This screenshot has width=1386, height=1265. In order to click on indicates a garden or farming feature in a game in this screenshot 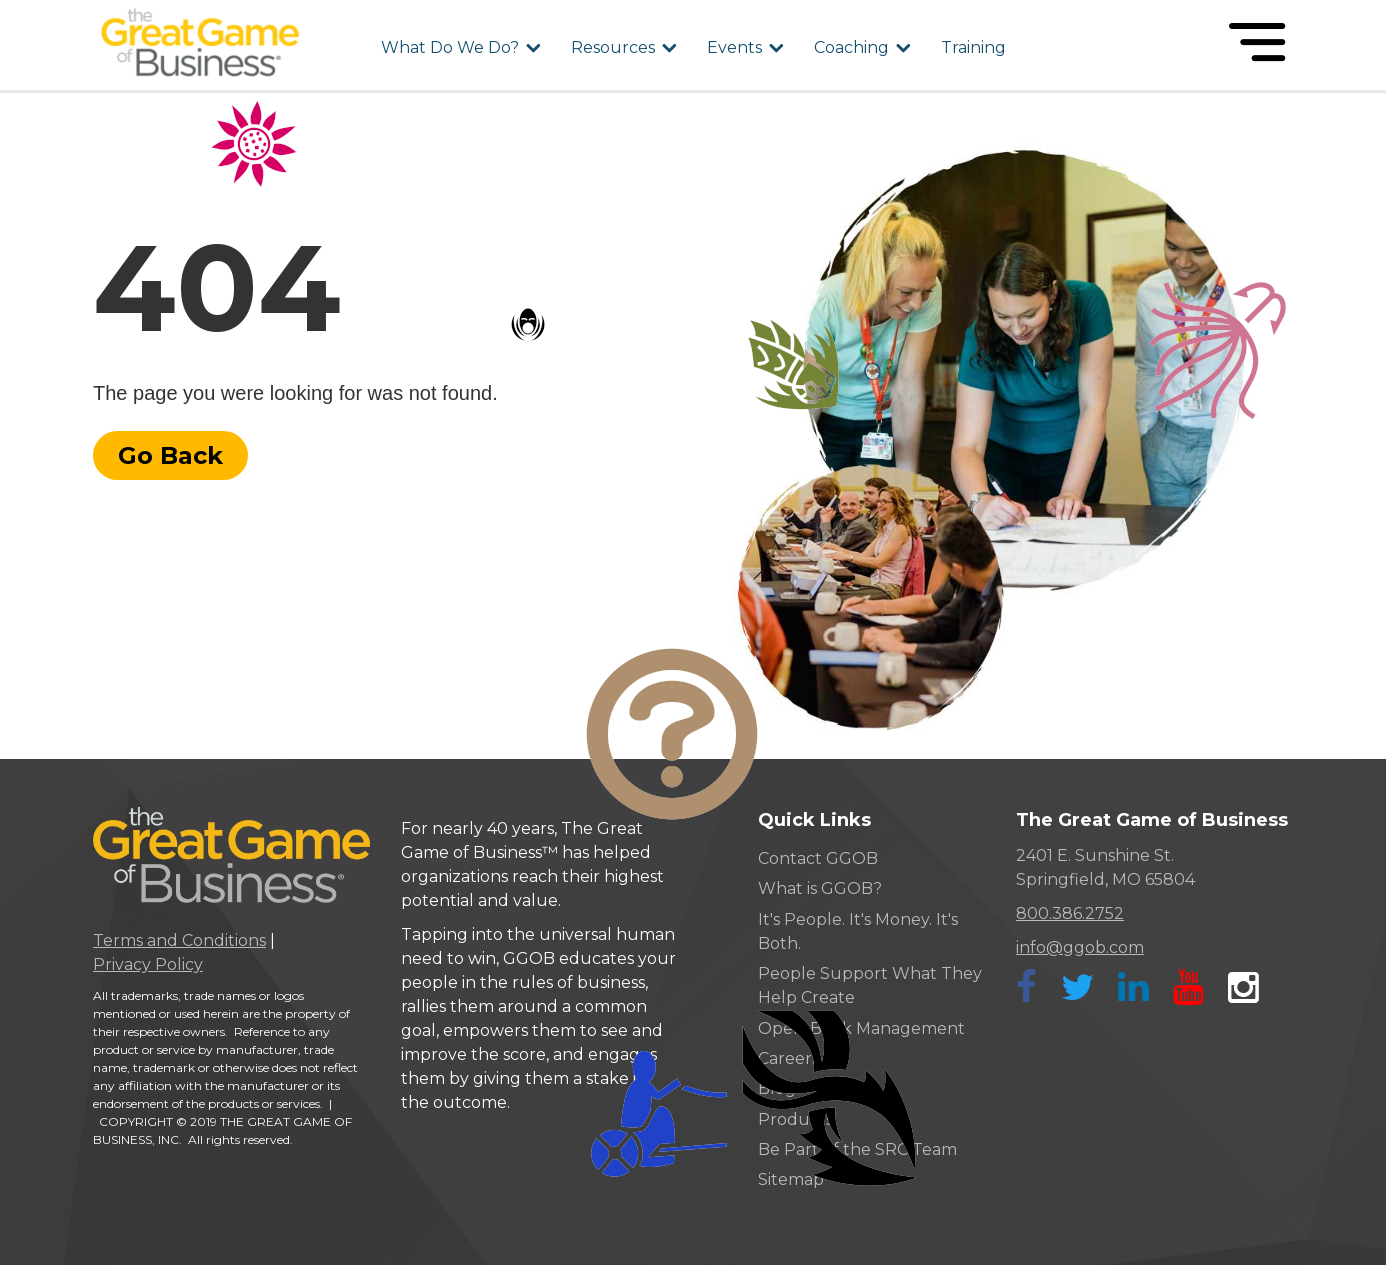, I will do `click(254, 144)`.